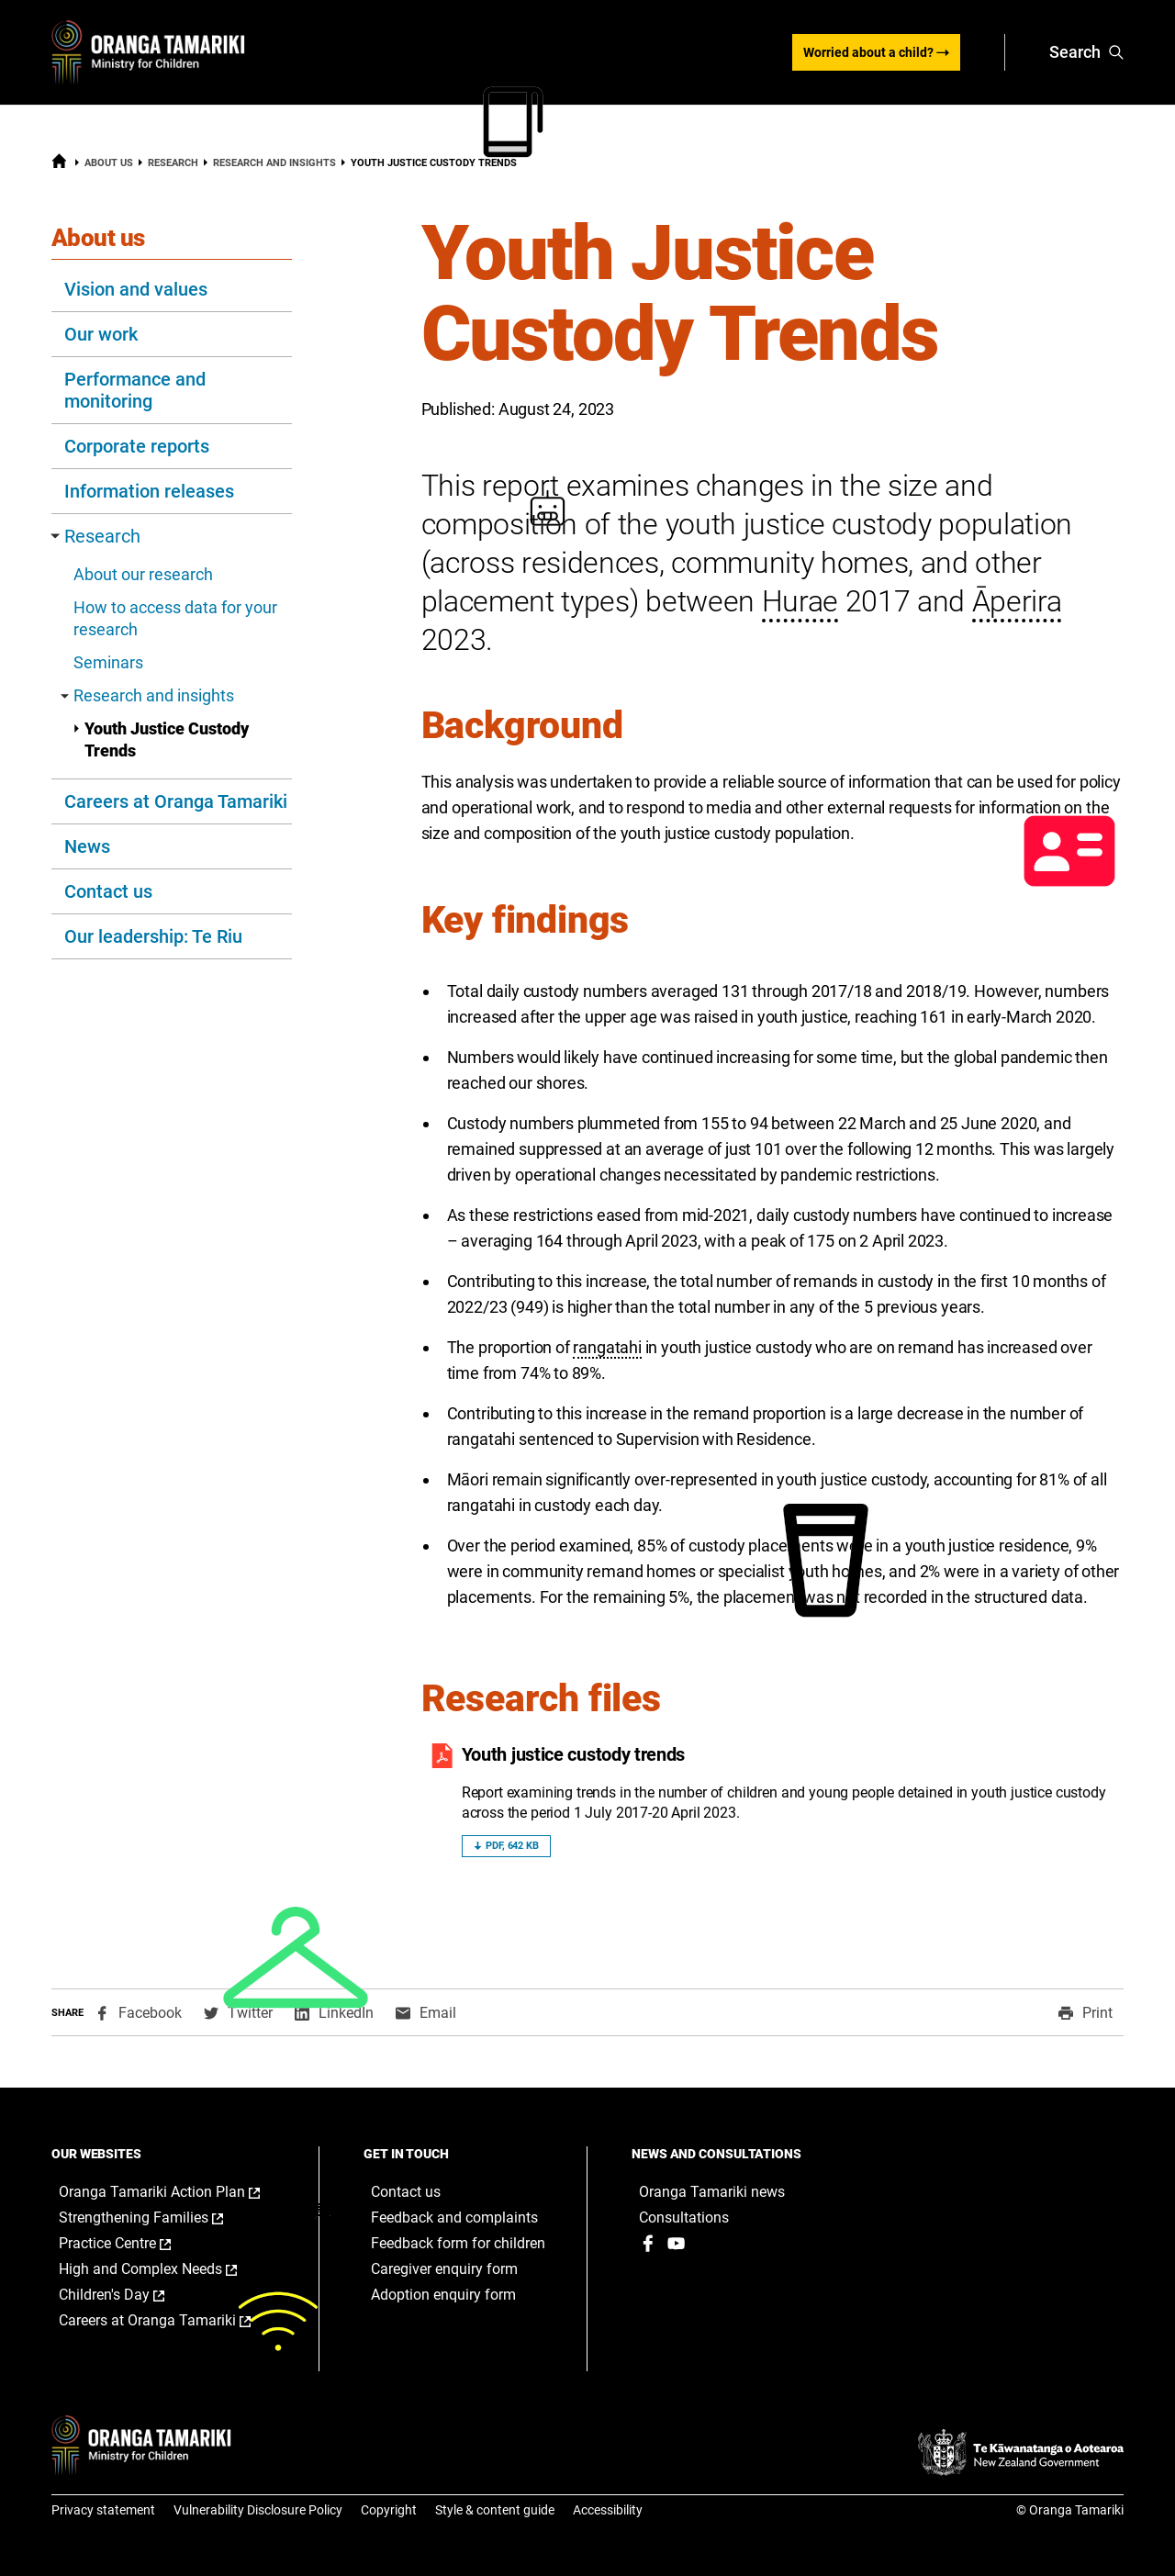 This screenshot has width=1175, height=2576. I want to click on access wardrobe or clothing options, so click(296, 1965).